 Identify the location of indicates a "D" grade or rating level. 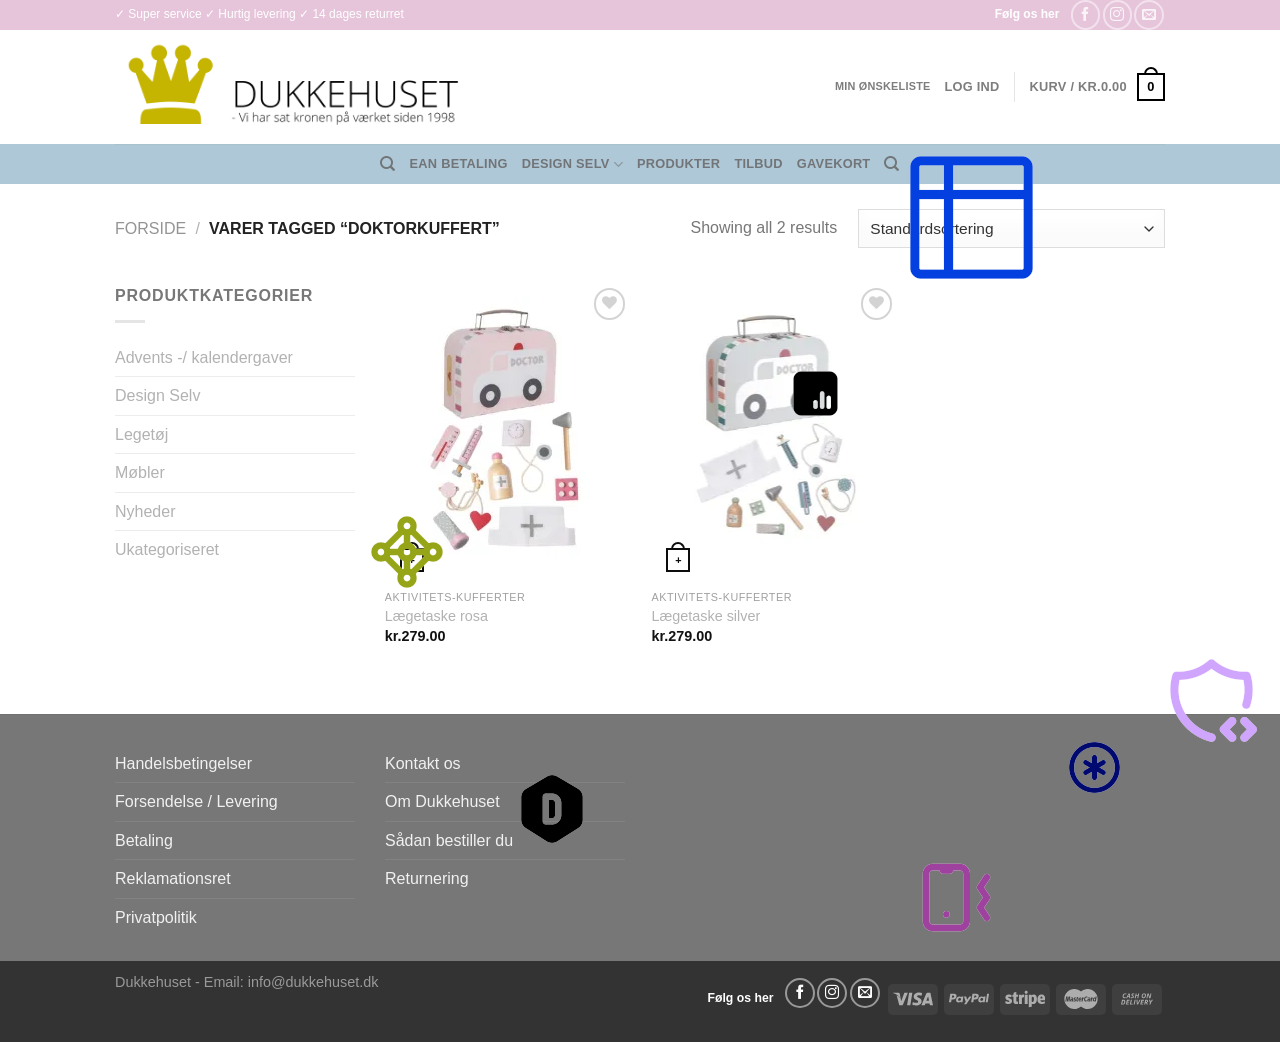
(552, 809).